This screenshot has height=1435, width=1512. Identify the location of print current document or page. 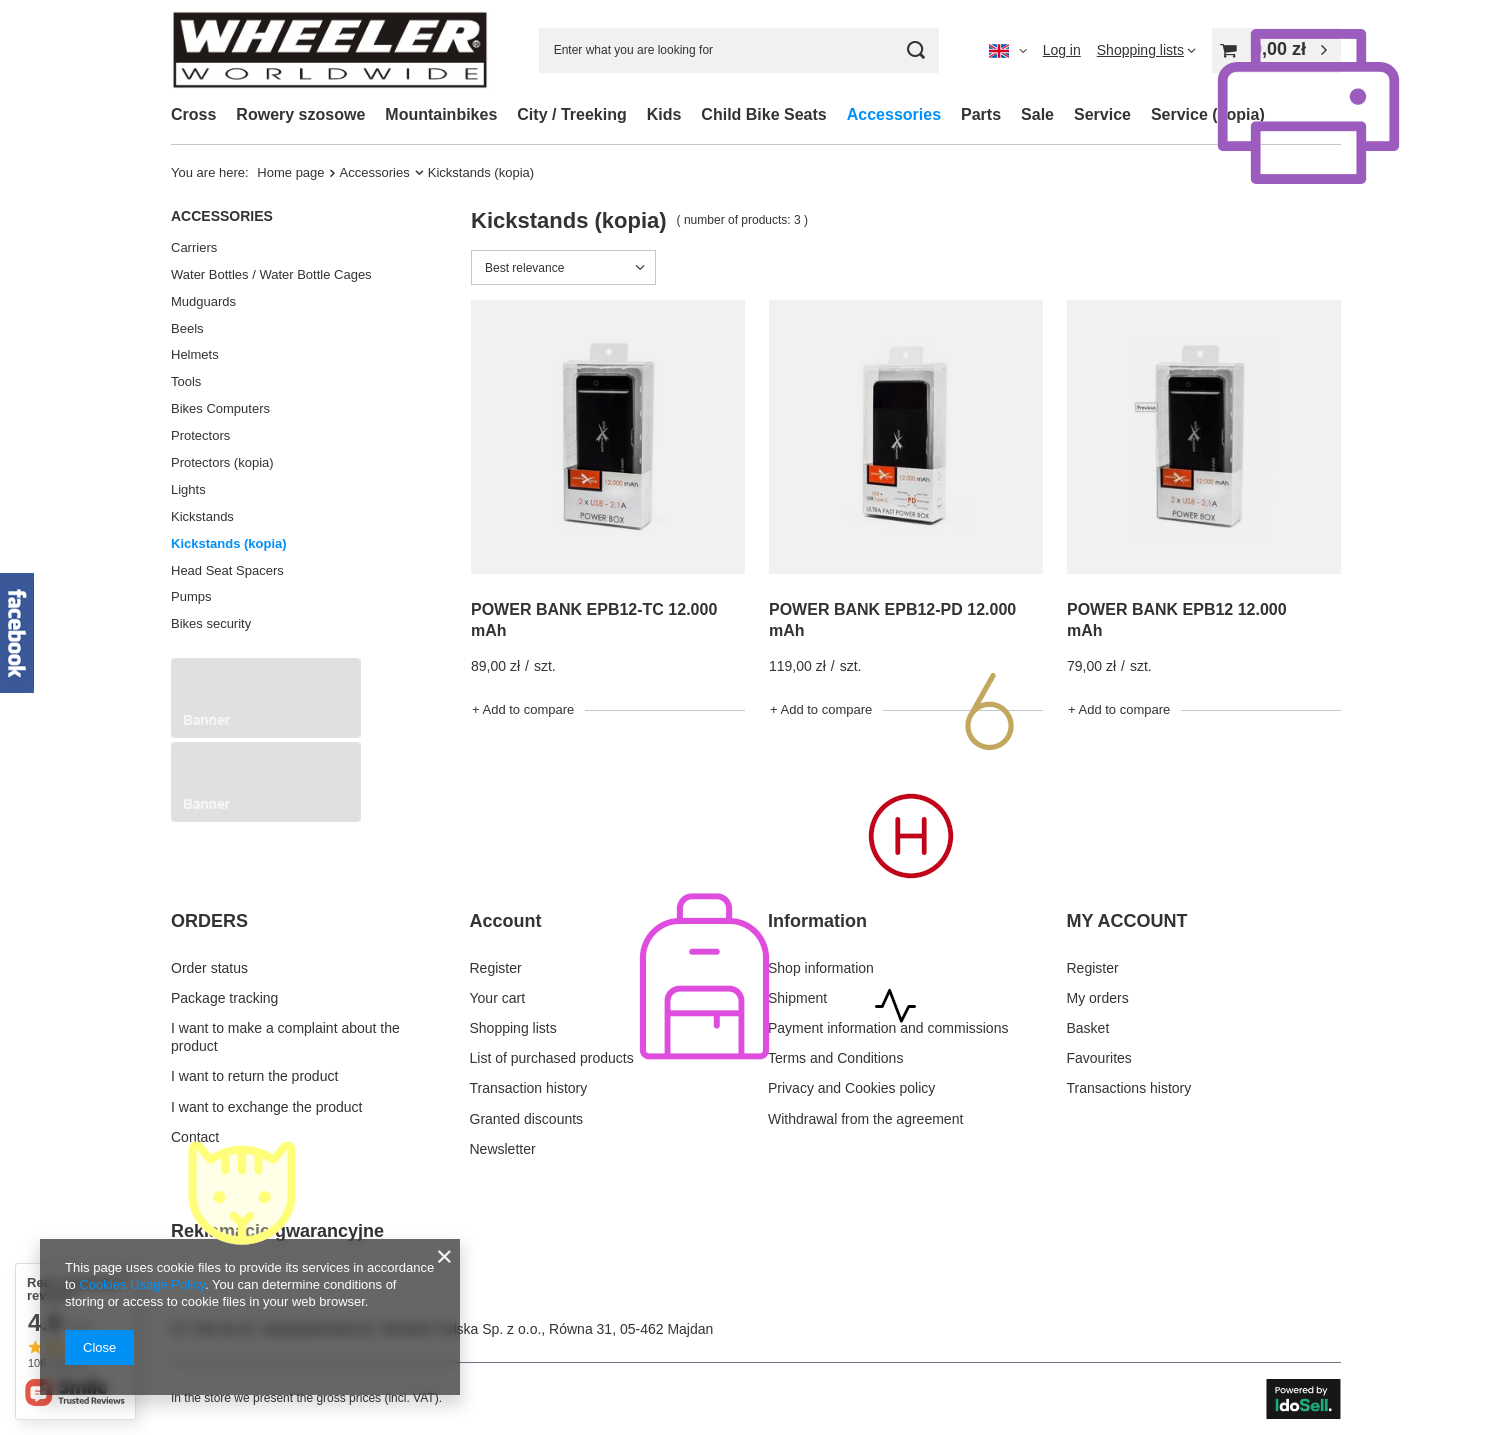
(1308, 106).